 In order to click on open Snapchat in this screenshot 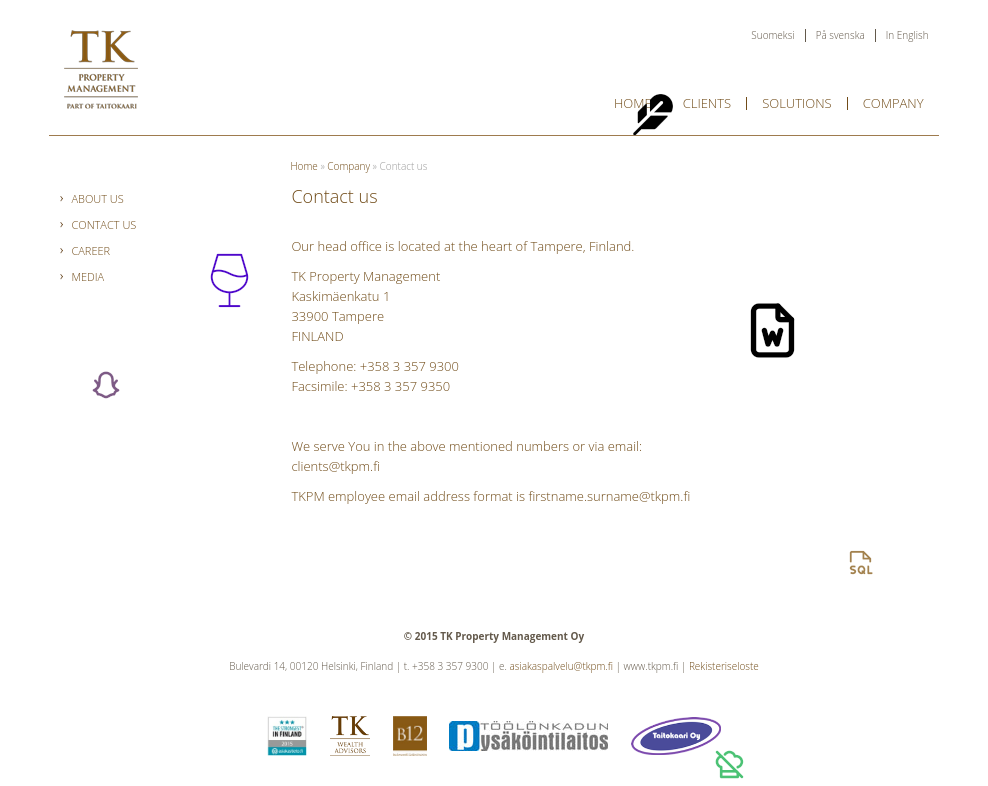, I will do `click(106, 385)`.